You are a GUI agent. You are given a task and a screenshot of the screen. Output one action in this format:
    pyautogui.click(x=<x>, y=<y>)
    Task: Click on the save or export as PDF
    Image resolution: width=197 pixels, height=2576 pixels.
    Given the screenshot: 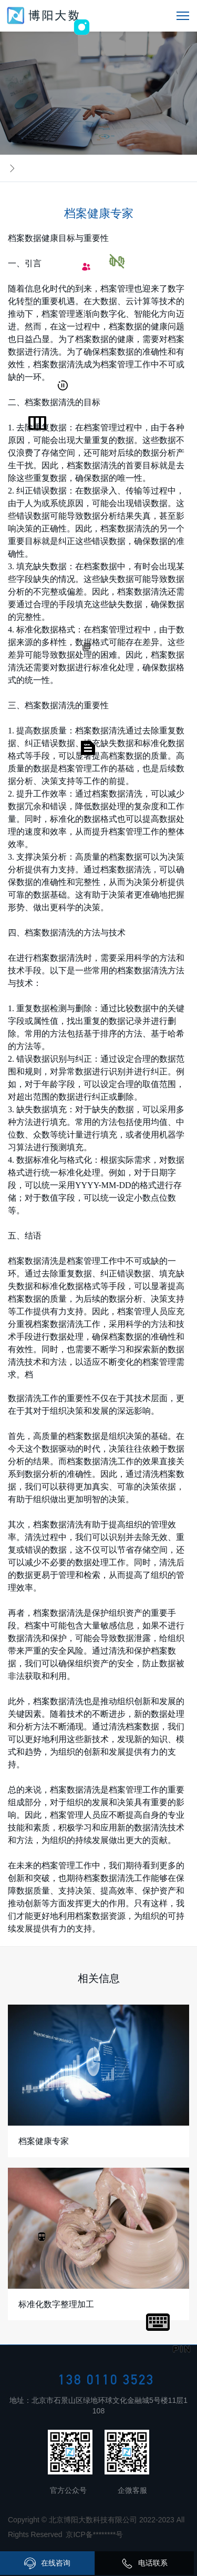 What is the action you would take?
    pyautogui.click(x=86, y=647)
    